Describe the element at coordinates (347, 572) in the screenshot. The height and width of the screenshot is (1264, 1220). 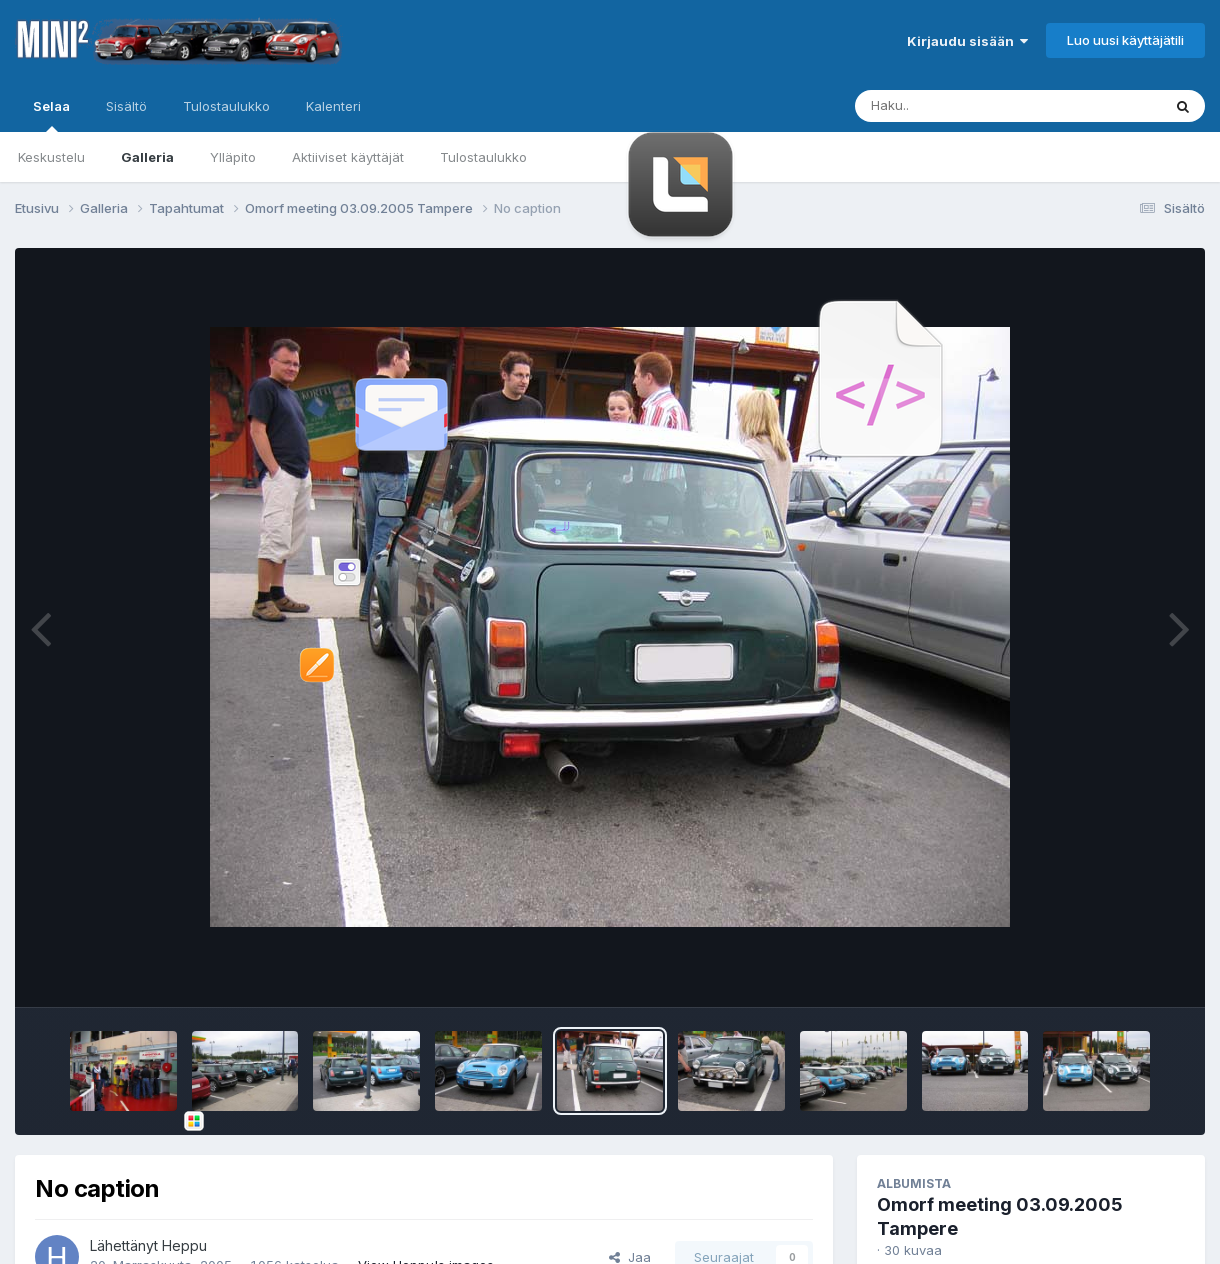
I see `open gnome tweaks settings` at that location.